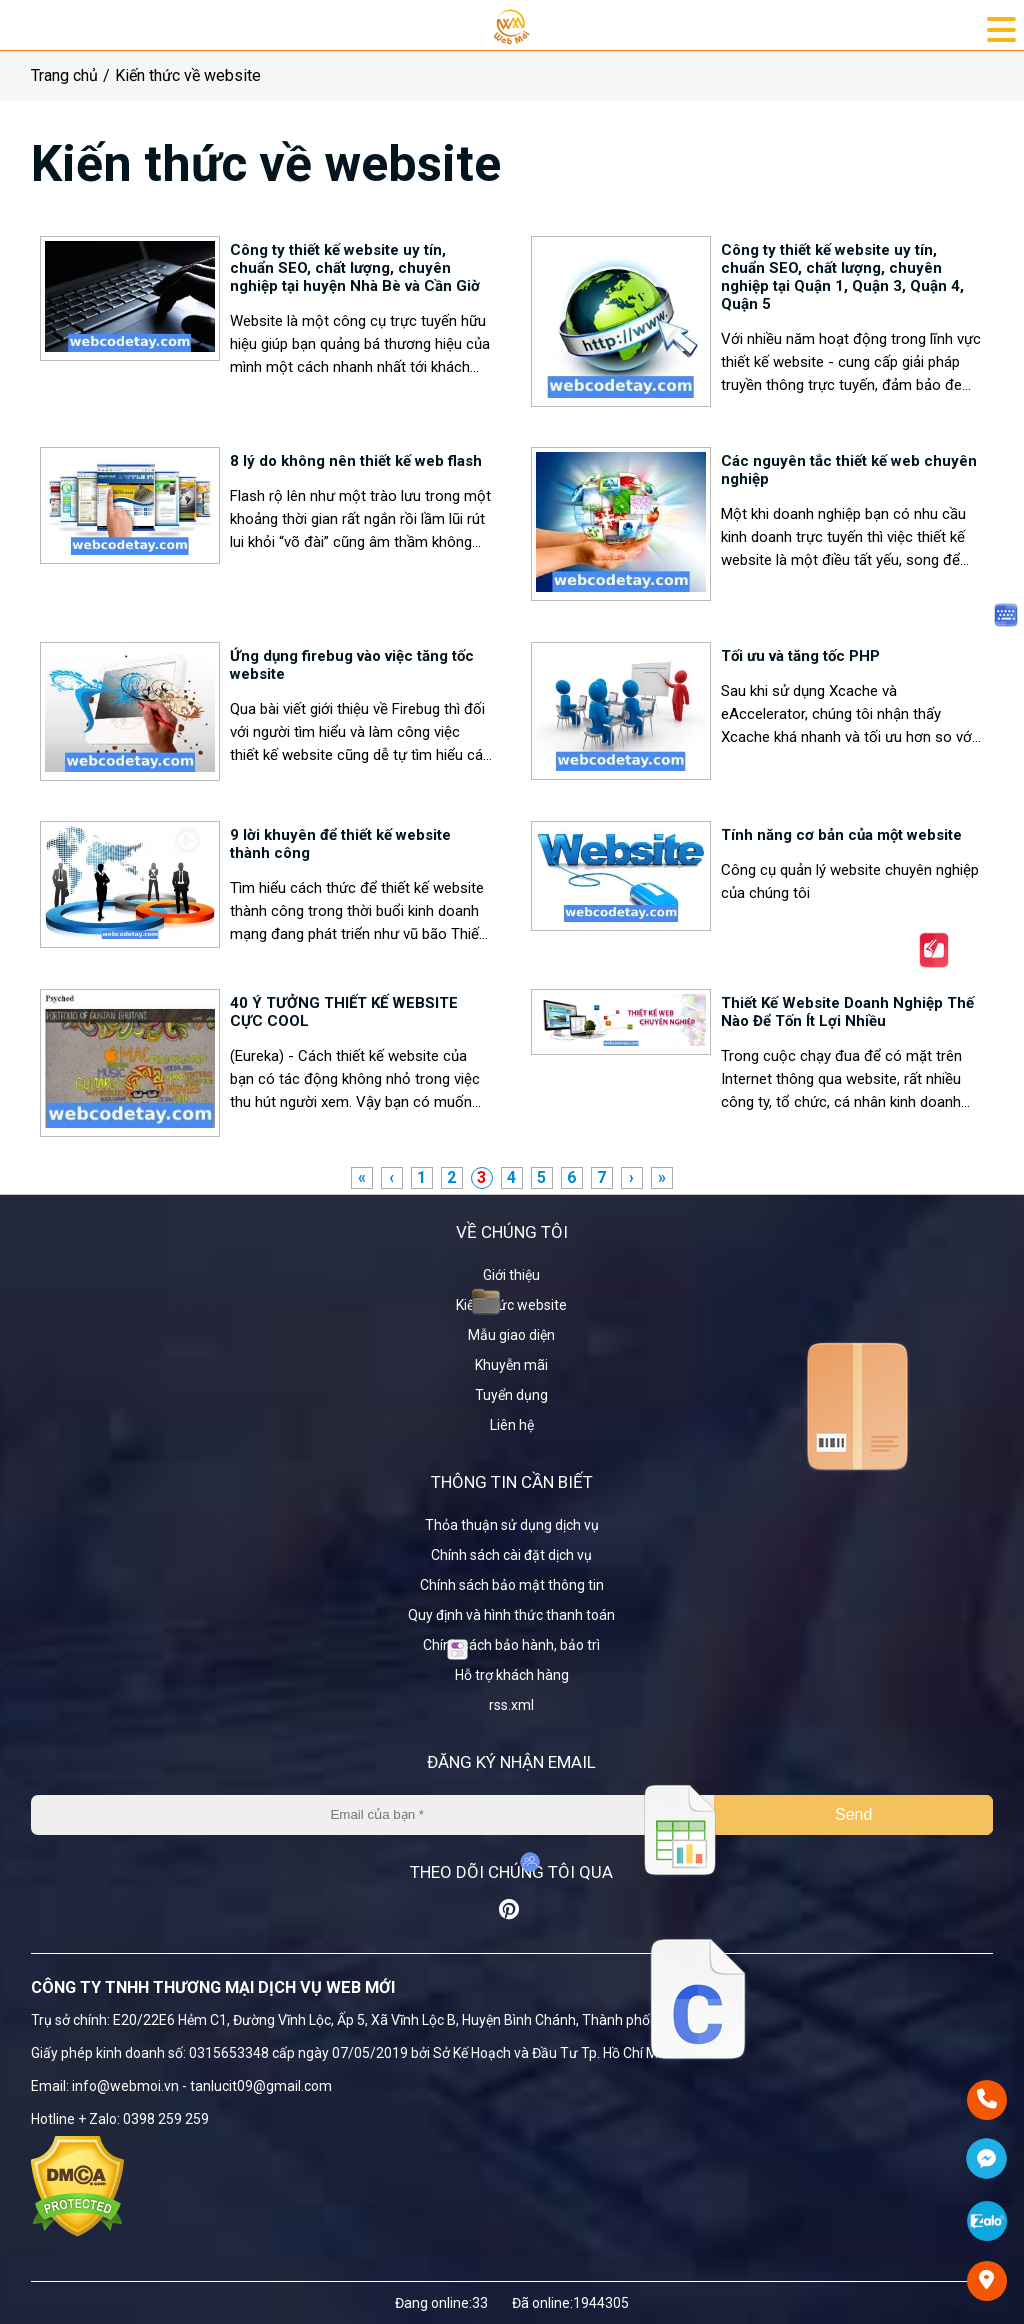  Describe the element at coordinates (698, 1999) in the screenshot. I see `a C programming language source file` at that location.